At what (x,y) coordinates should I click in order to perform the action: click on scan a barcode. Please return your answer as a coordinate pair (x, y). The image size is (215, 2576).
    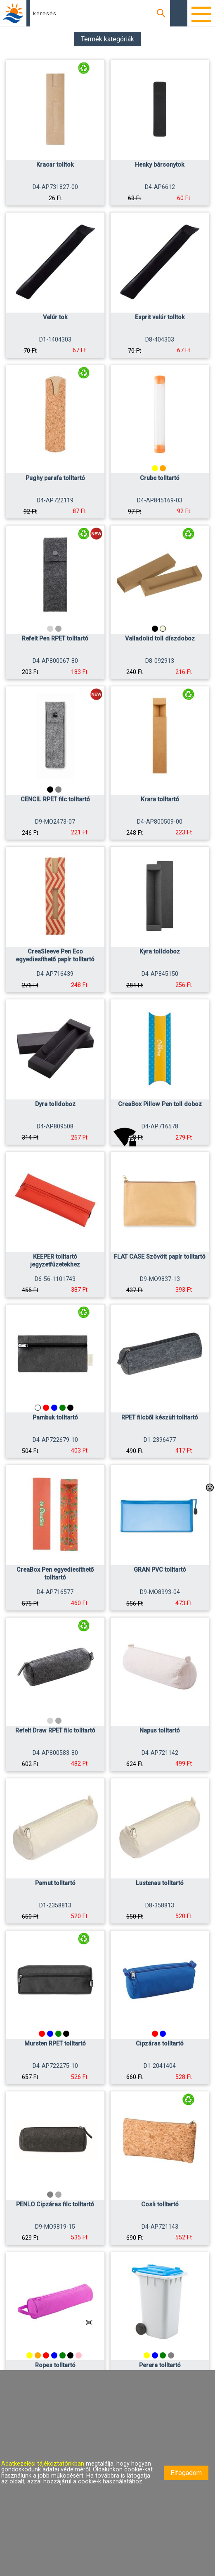
    Looking at the image, I should click on (89, 2323).